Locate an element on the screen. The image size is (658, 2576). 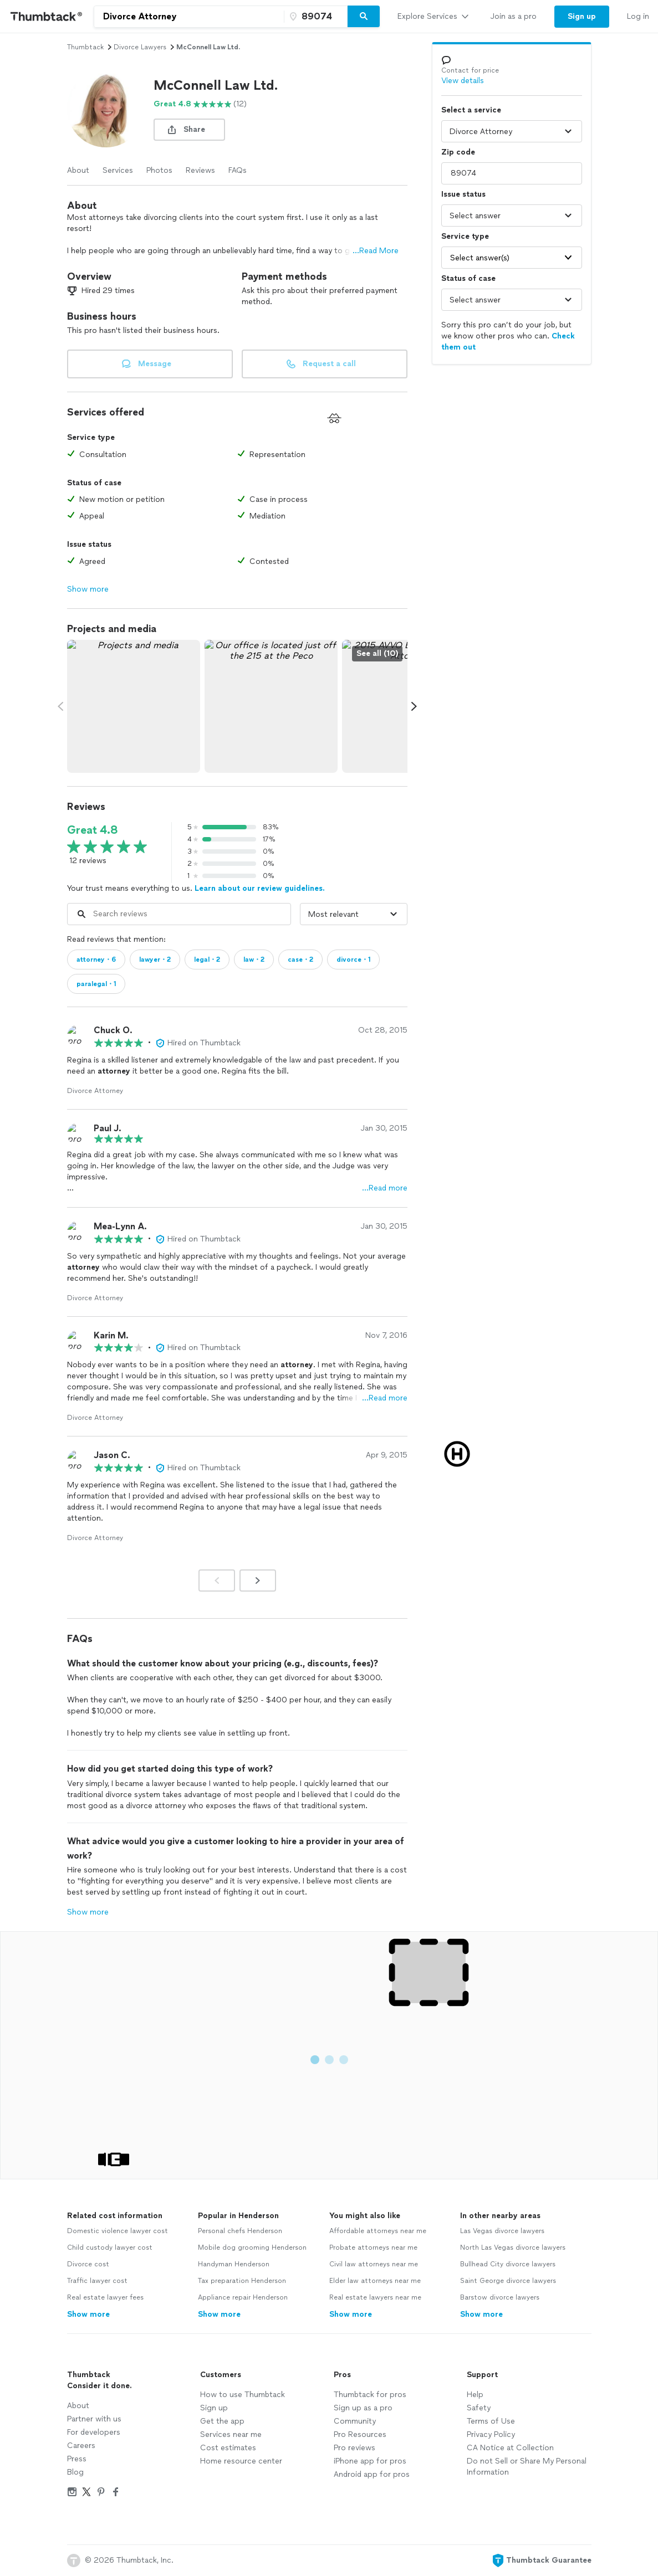
enable incognito or private browsing mode is located at coordinates (334, 418).